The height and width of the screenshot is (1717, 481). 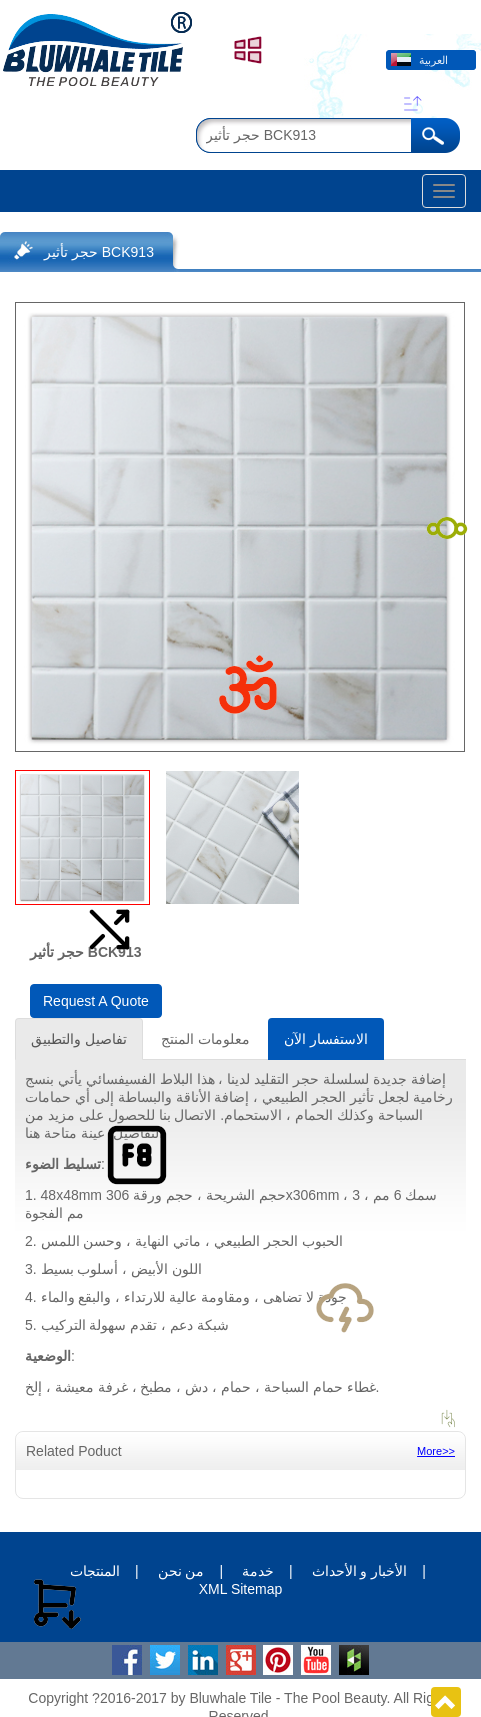 What do you see at coordinates (447, 1418) in the screenshot?
I see `withdraw or receive funds` at bounding box center [447, 1418].